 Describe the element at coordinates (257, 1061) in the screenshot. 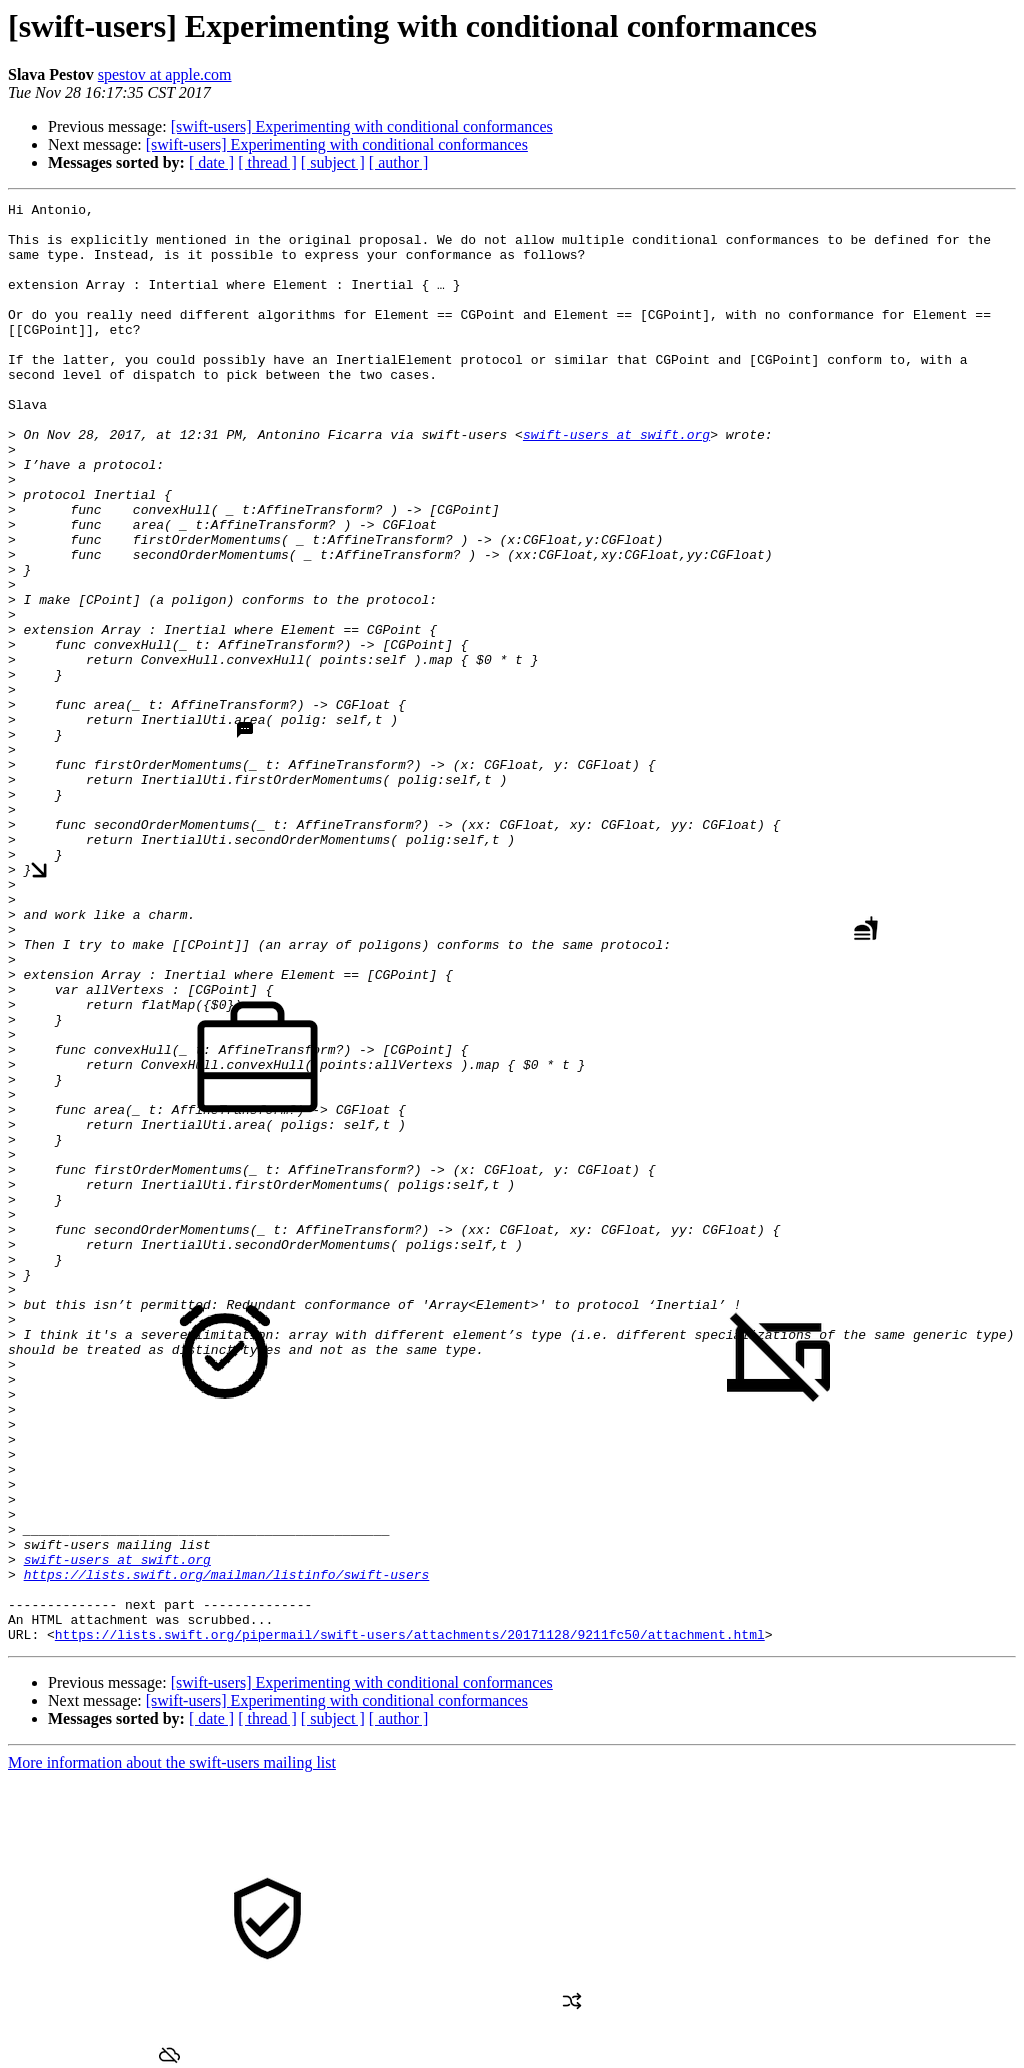

I see `access travel or trip planning features` at that location.